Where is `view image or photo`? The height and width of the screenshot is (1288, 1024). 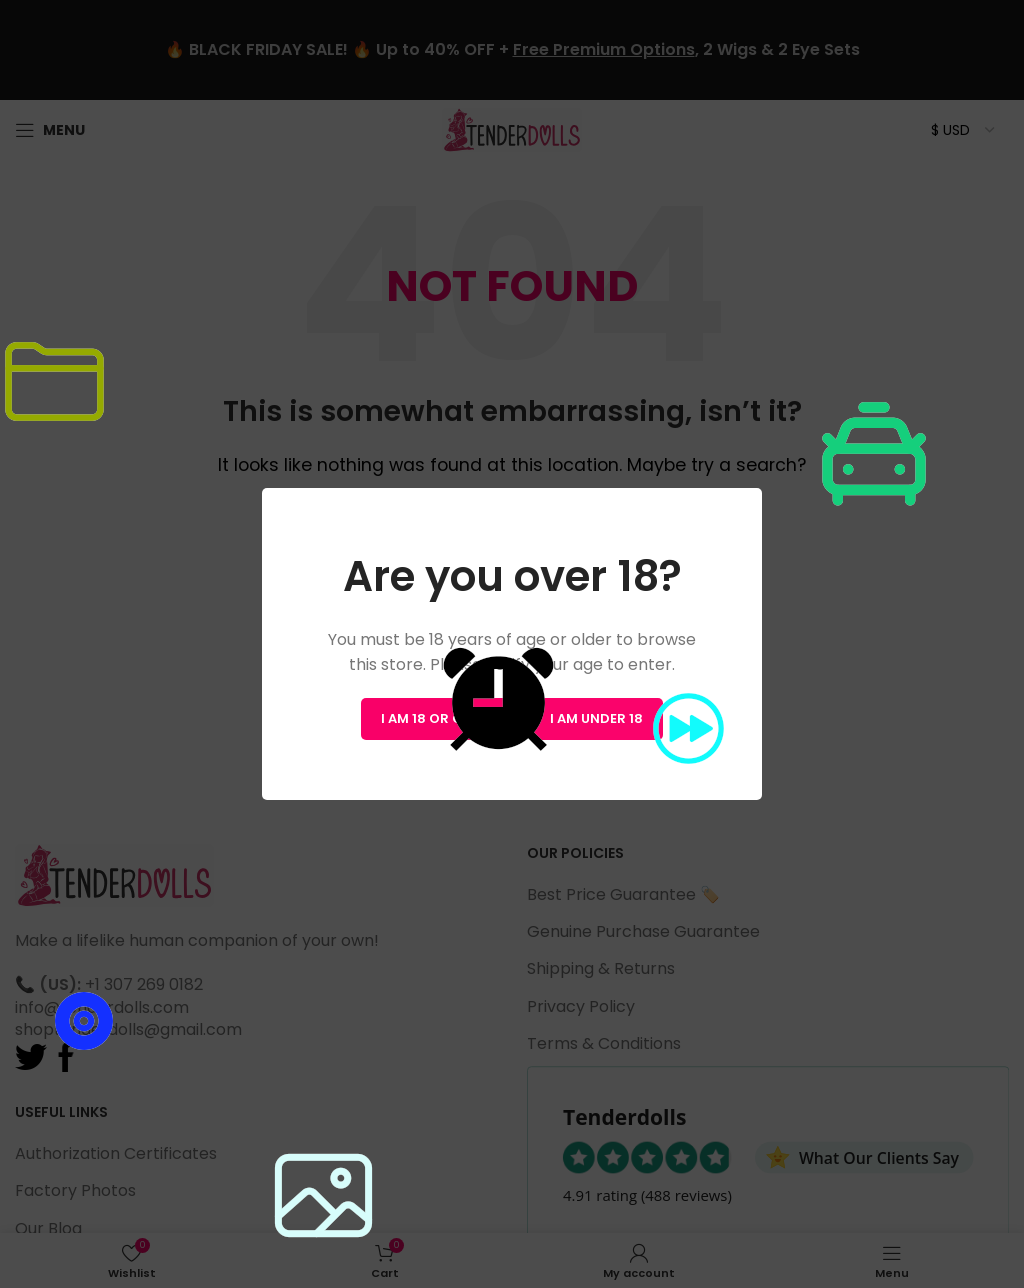 view image or photo is located at coordinates (323, 1195).